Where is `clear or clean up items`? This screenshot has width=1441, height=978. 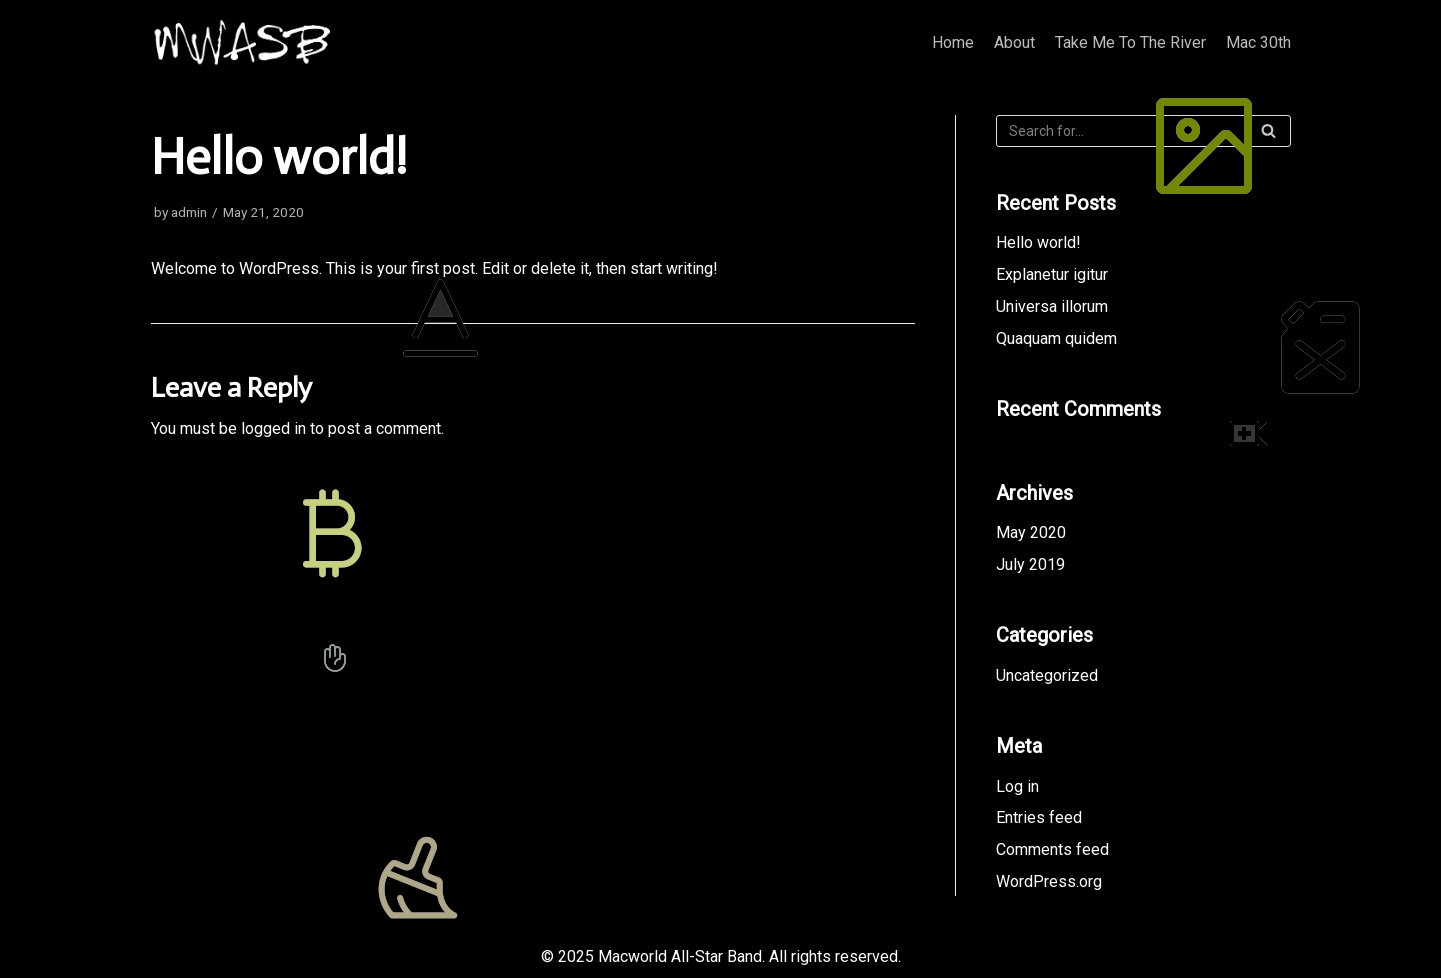 clear or clean up items is located at coordinates (416, 880).